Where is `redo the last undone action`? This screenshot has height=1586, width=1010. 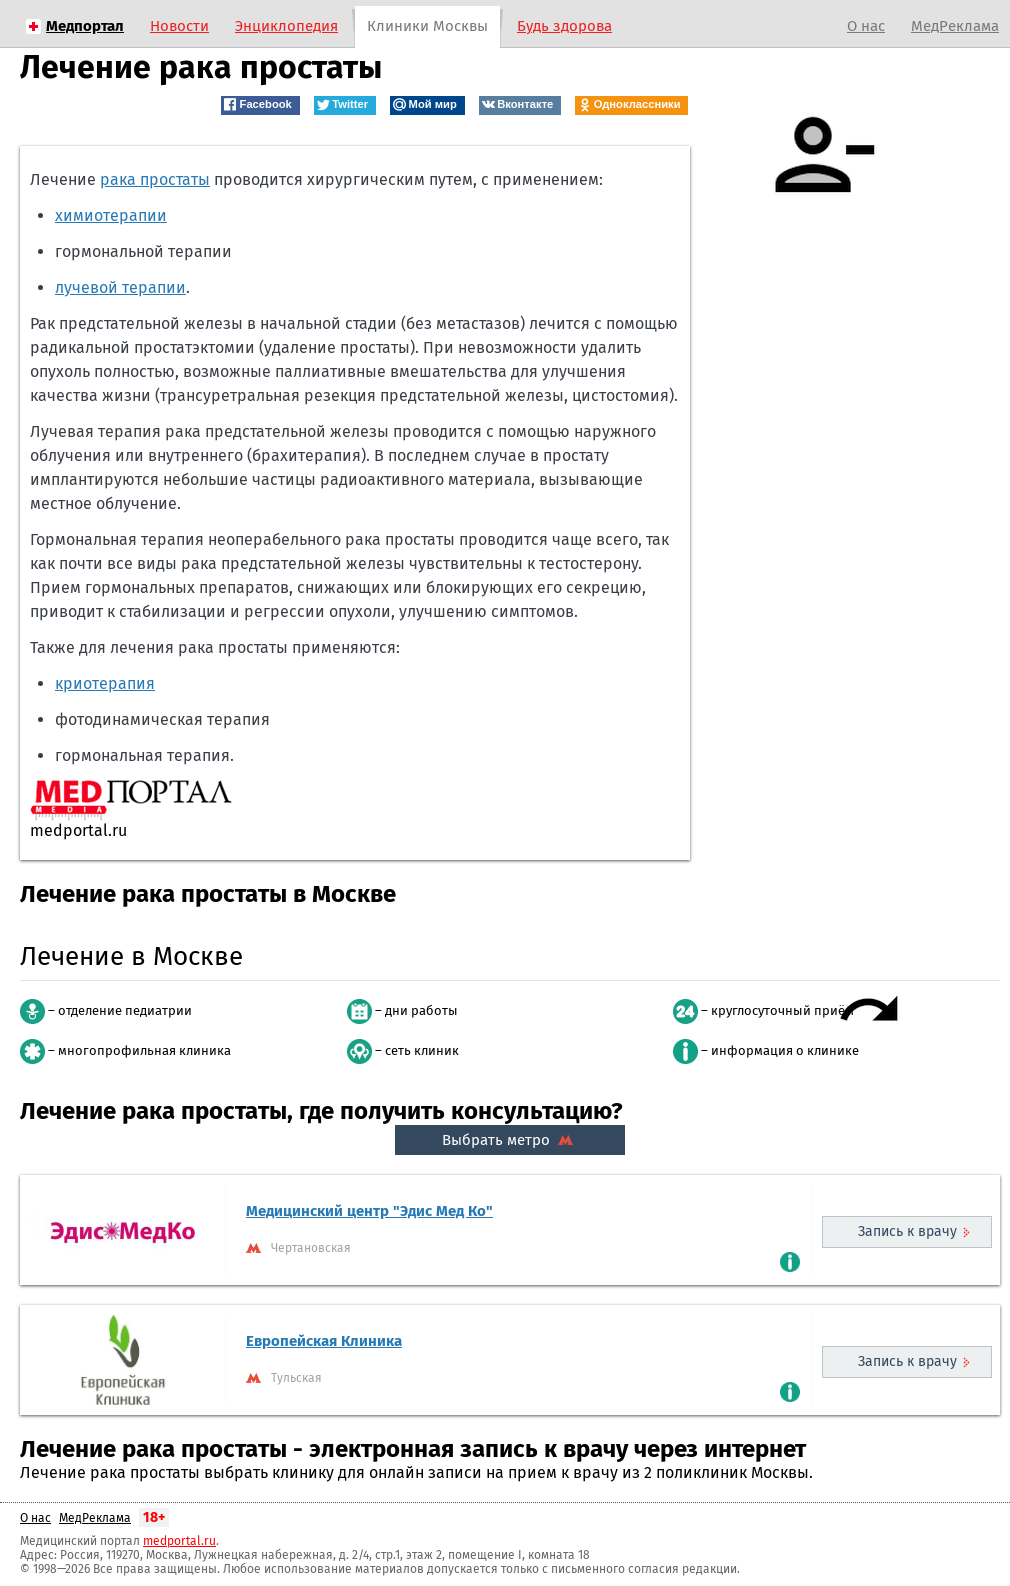 redo the last undone action is located at coordinates (869, 1009).